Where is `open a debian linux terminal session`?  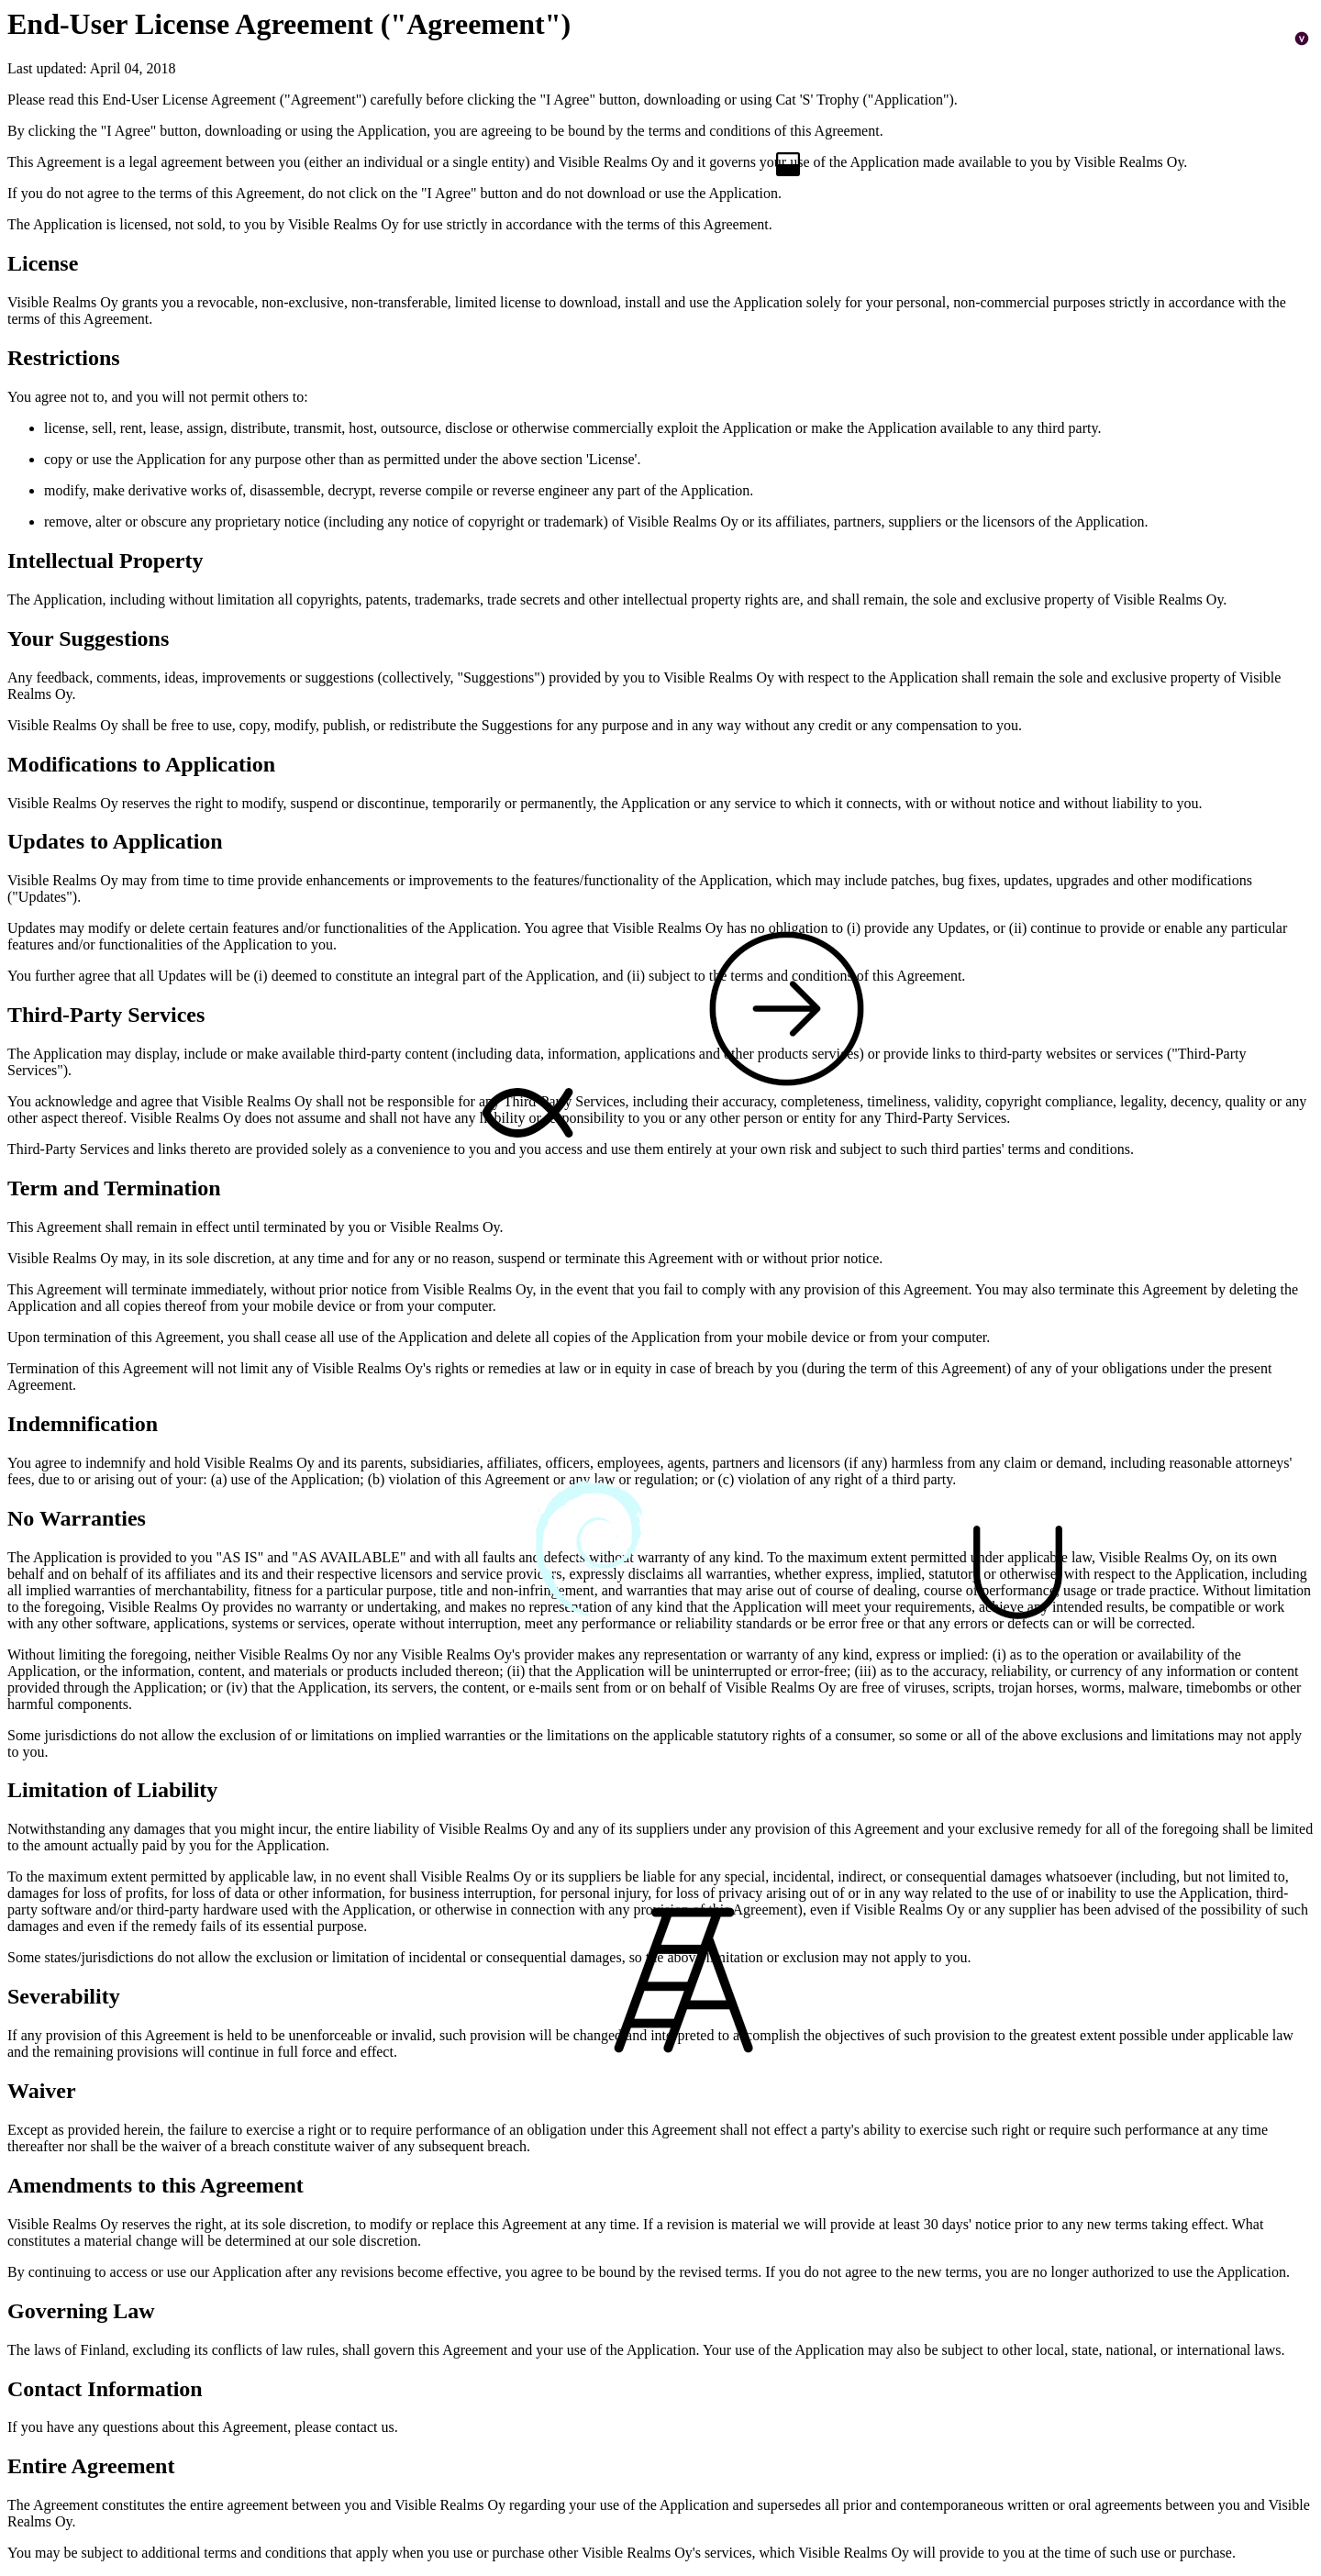
open a debian linux terminal session is located at coordinates (603, 1548).